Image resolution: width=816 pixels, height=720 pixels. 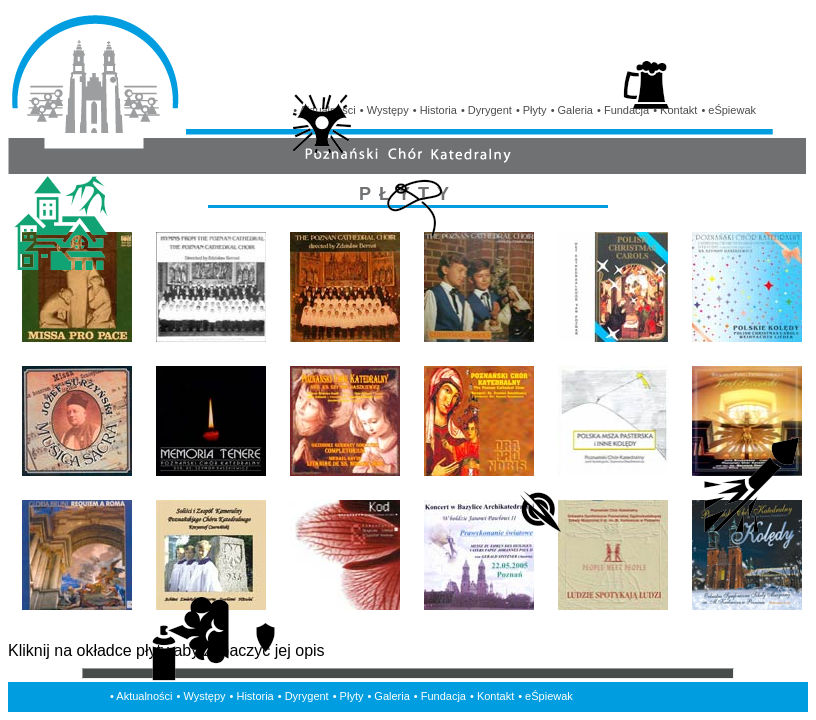 I want to click on select or capture objects with freeform drawing, so click(x=415, y=208).